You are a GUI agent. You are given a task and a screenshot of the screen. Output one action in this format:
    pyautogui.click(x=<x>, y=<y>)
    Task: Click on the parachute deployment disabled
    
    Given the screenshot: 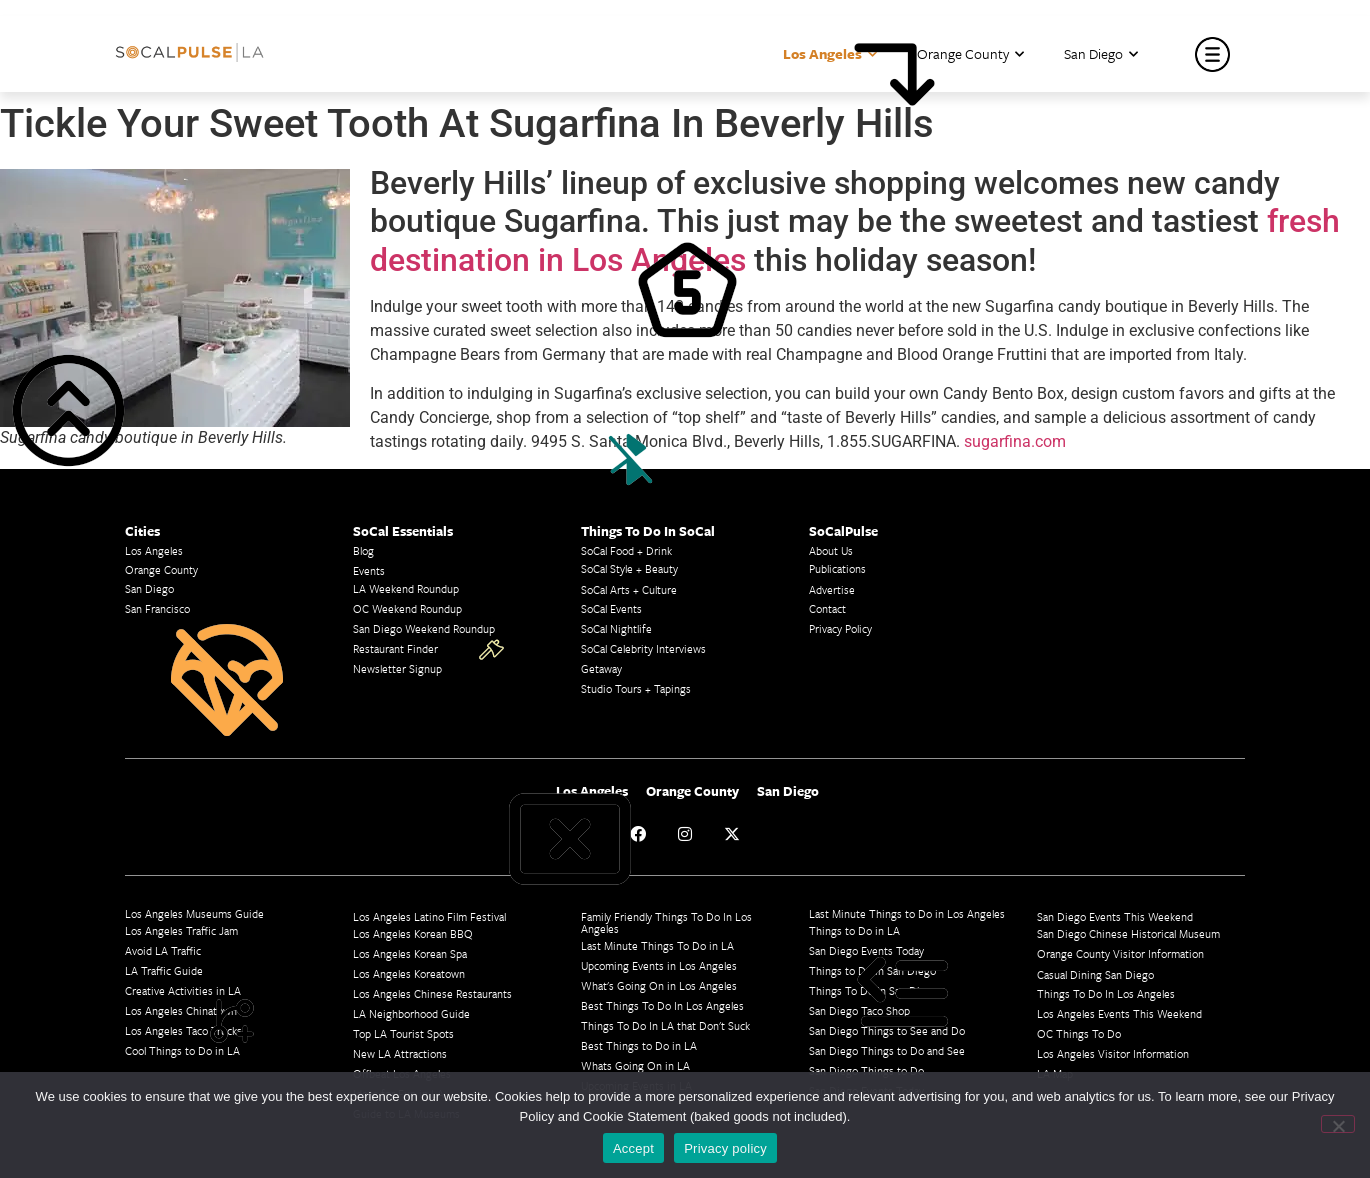 What is the action you would take?
    pyautogui.click(x=227, y=680)
    